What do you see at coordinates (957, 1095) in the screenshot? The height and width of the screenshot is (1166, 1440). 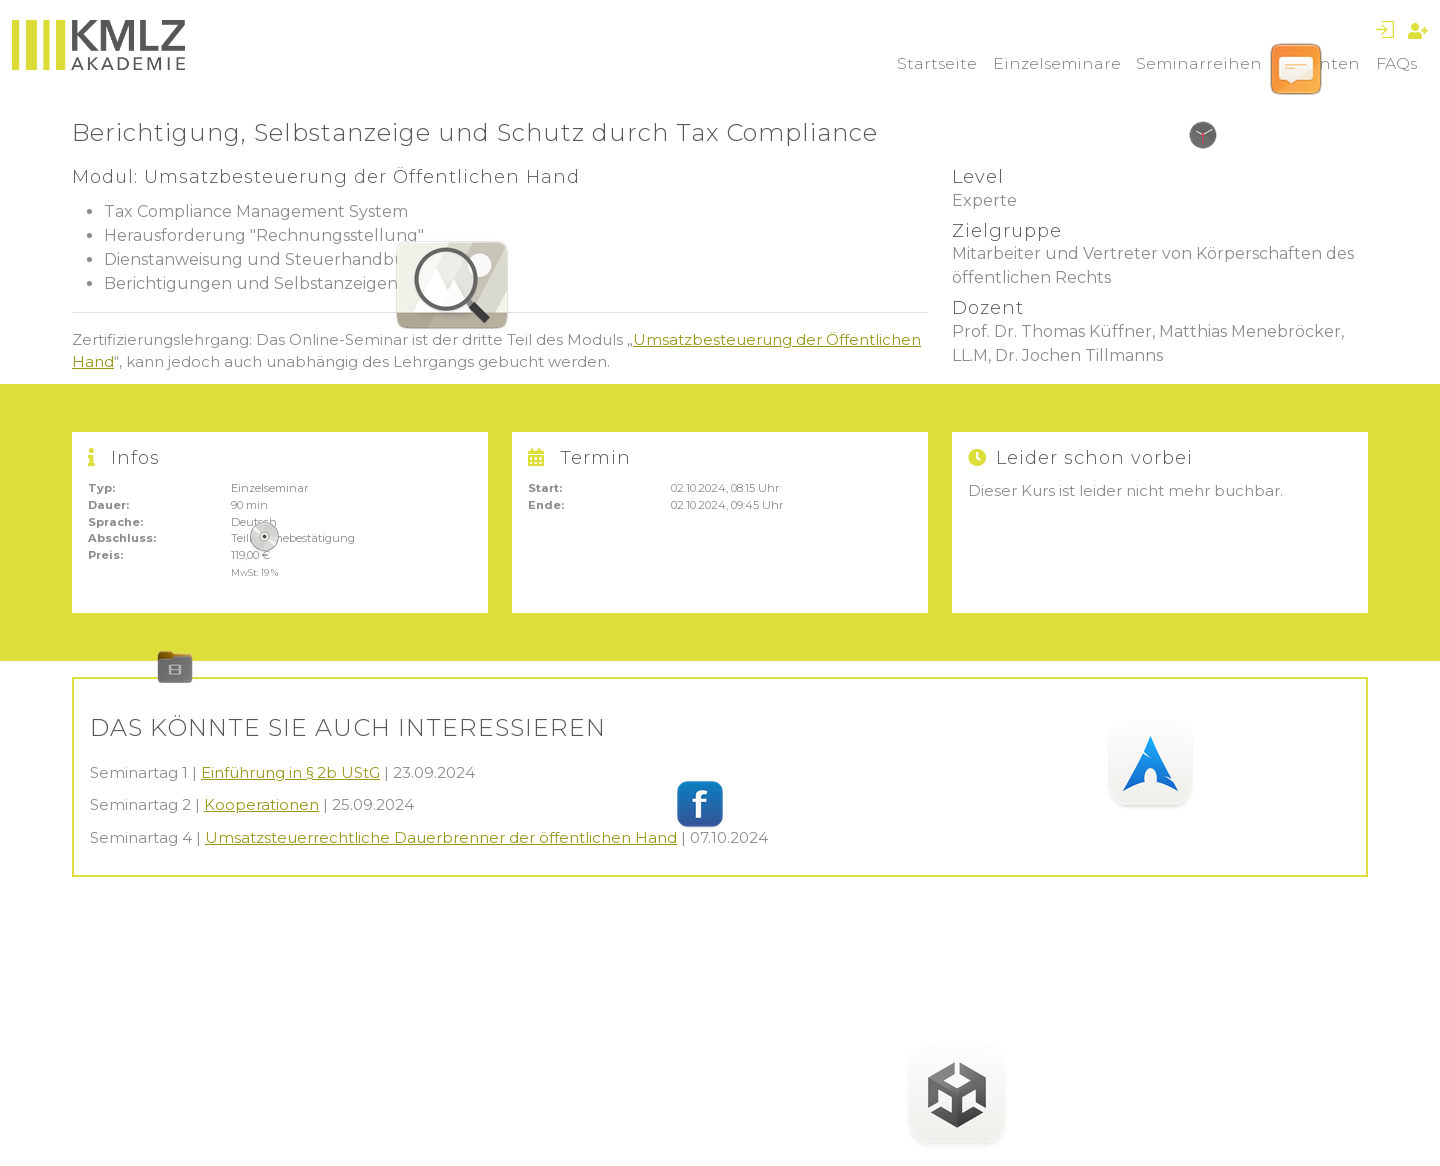 I see `open unity hub application` at bounding box center [957, 1095].